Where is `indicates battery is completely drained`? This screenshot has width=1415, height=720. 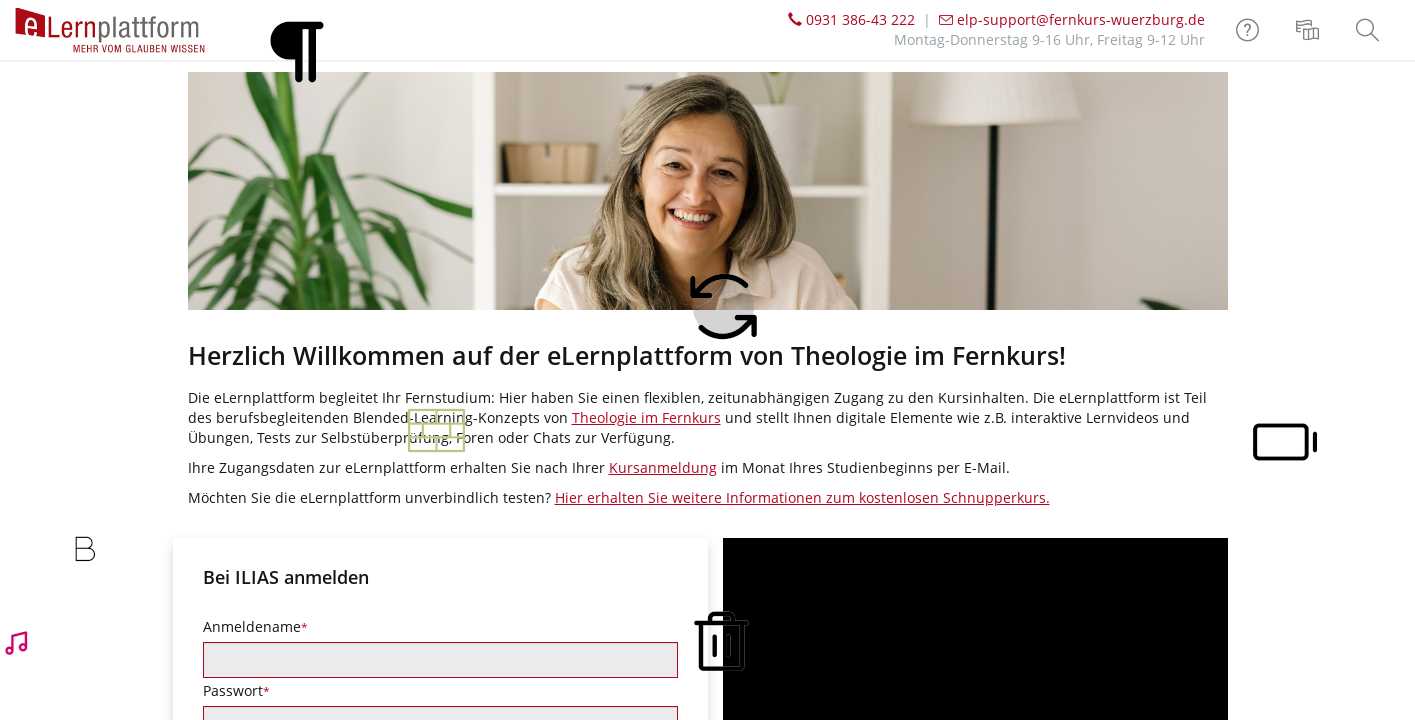 indicates battery is completely drained is located at coordinates (1284, 442).